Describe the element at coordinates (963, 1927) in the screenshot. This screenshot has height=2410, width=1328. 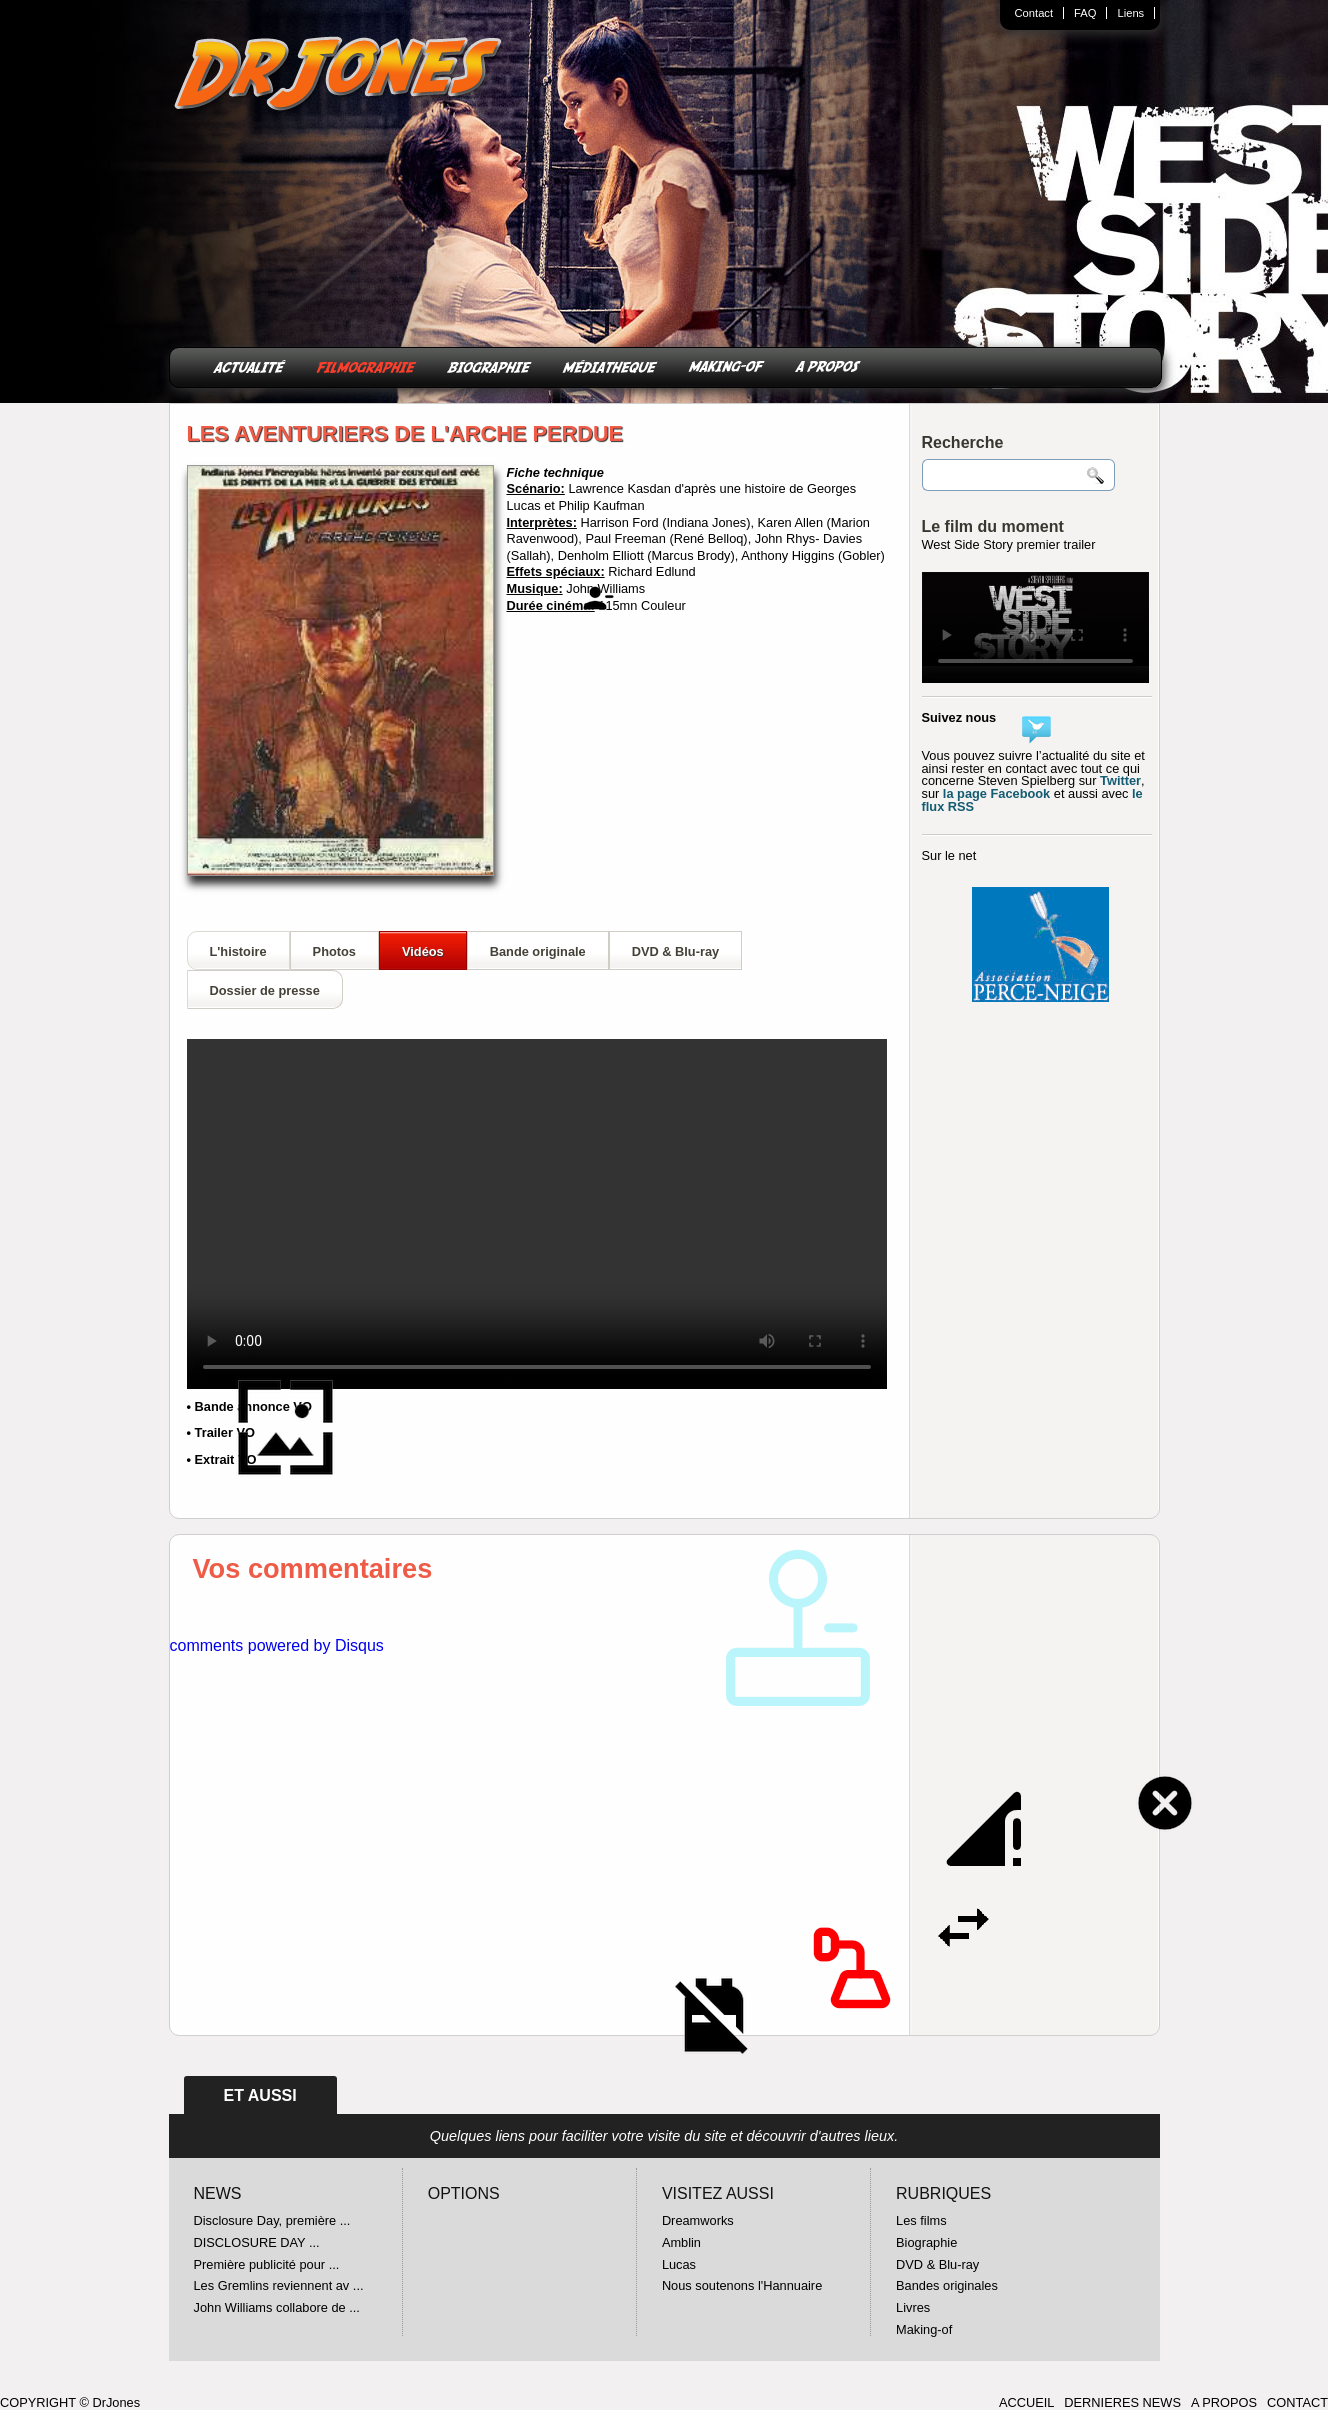
I see `swap or exchange items` at that location.